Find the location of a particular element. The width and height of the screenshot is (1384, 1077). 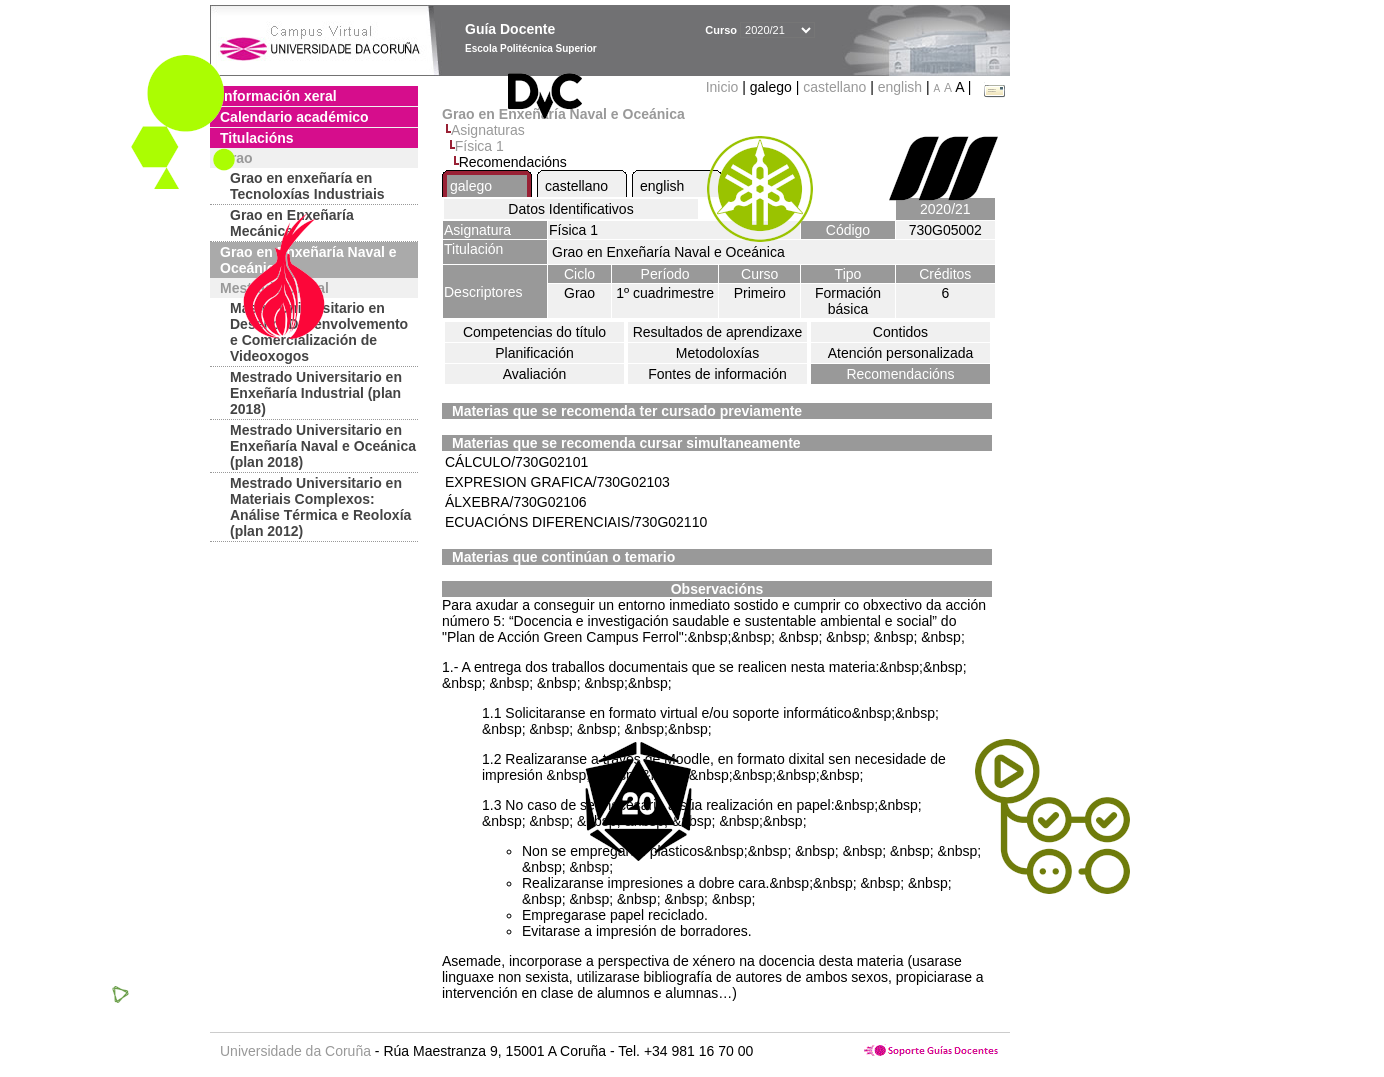

yamaha motor corporation logo is located at coordinates (760, 189).